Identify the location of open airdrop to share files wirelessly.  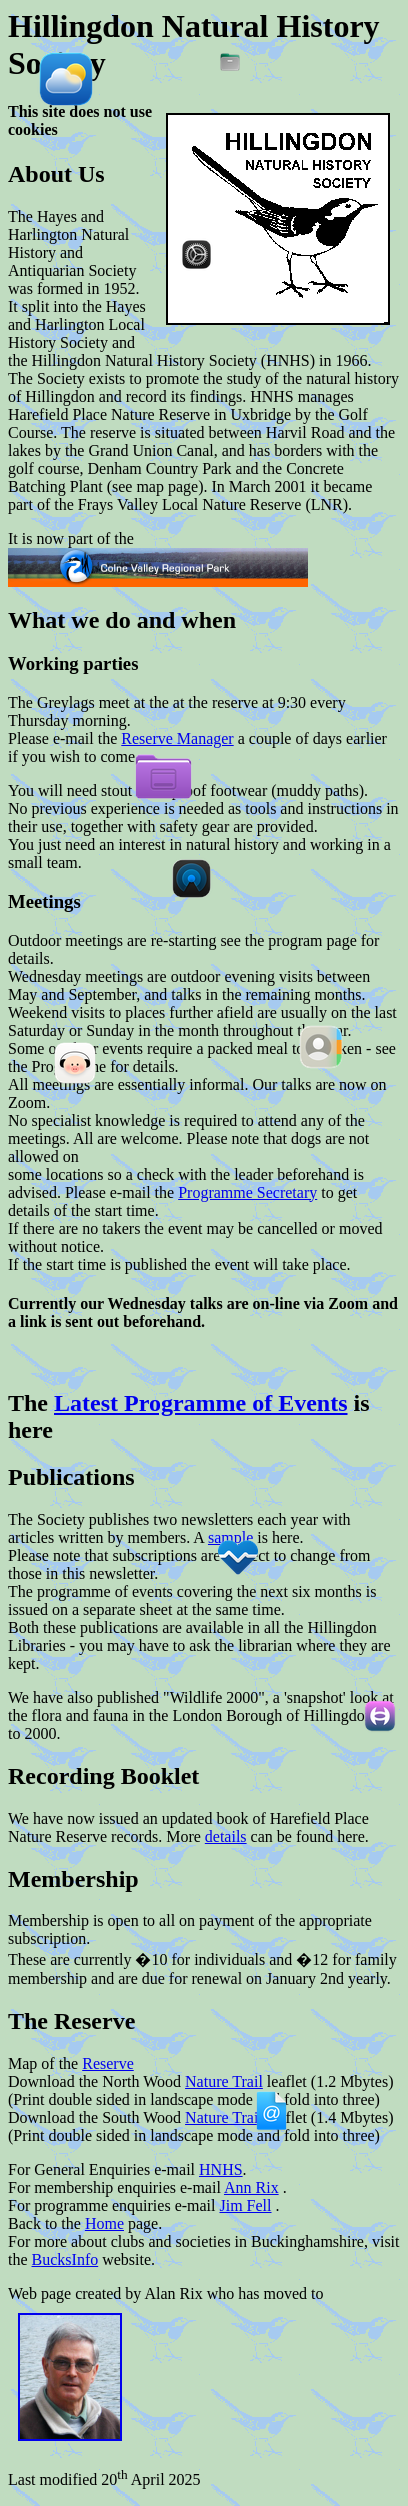
(191, 878).